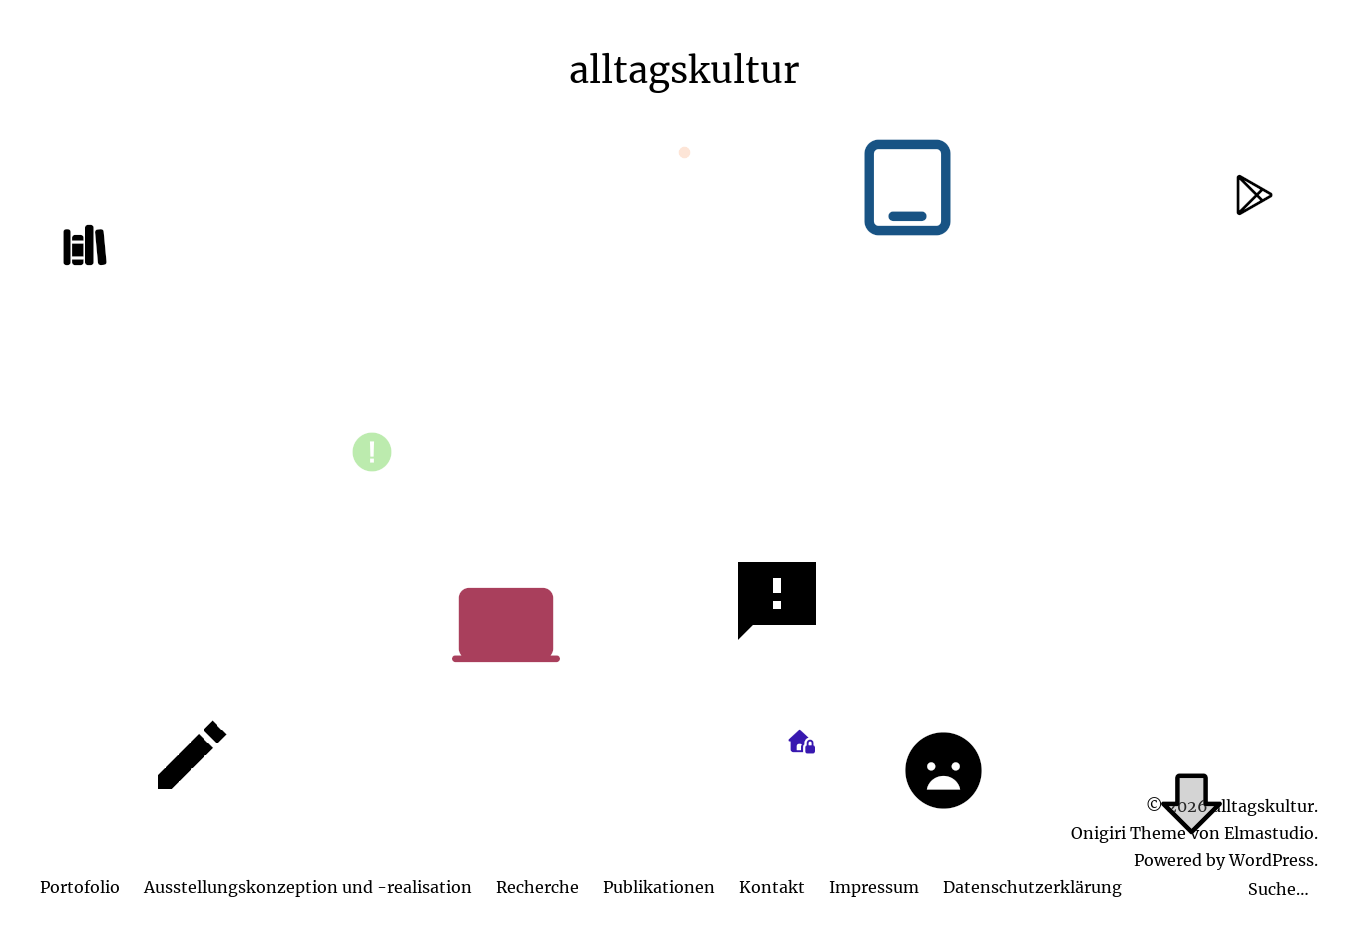  I want to click on download file or content, so click(1191, 801).